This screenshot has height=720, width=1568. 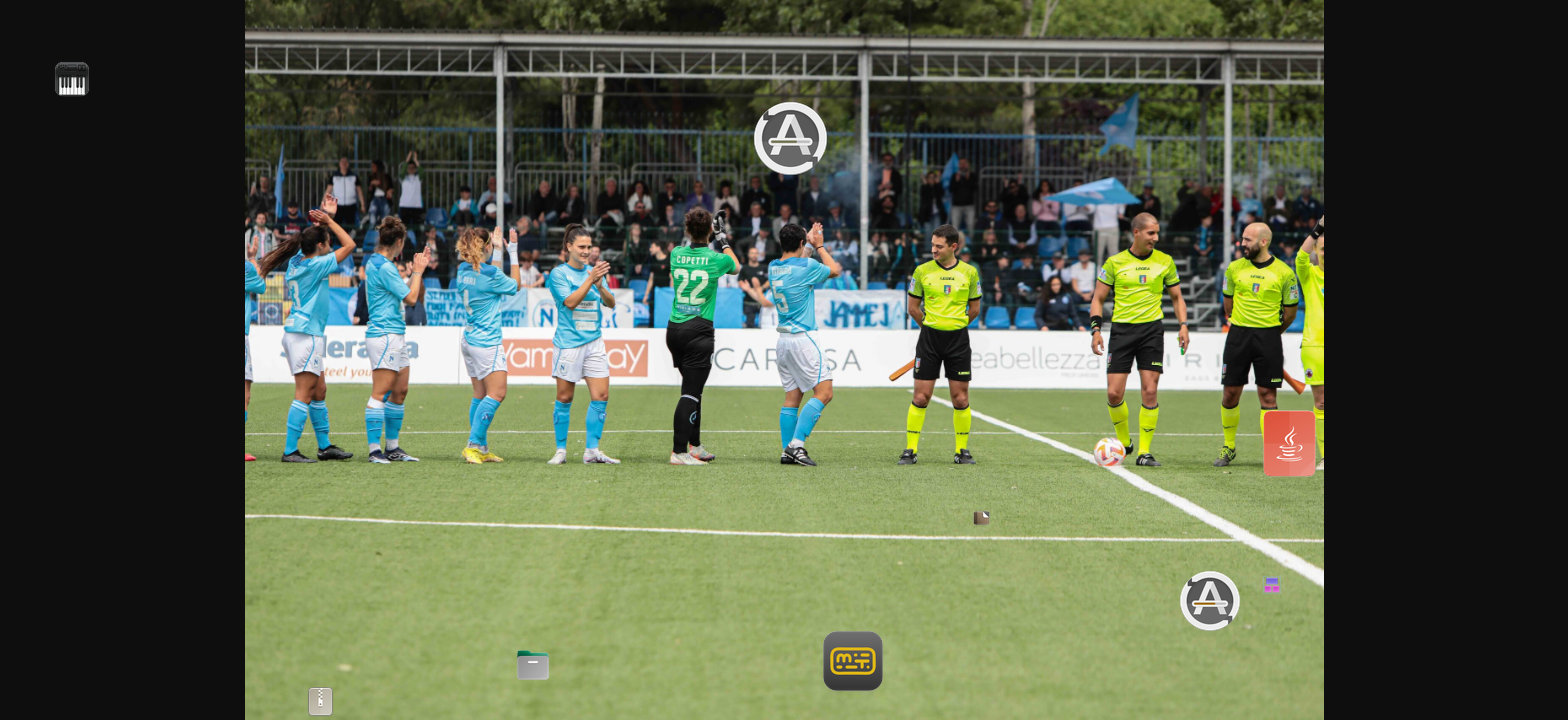 I want to click on open monkeytype typing test app, so click(x=853, y=661).